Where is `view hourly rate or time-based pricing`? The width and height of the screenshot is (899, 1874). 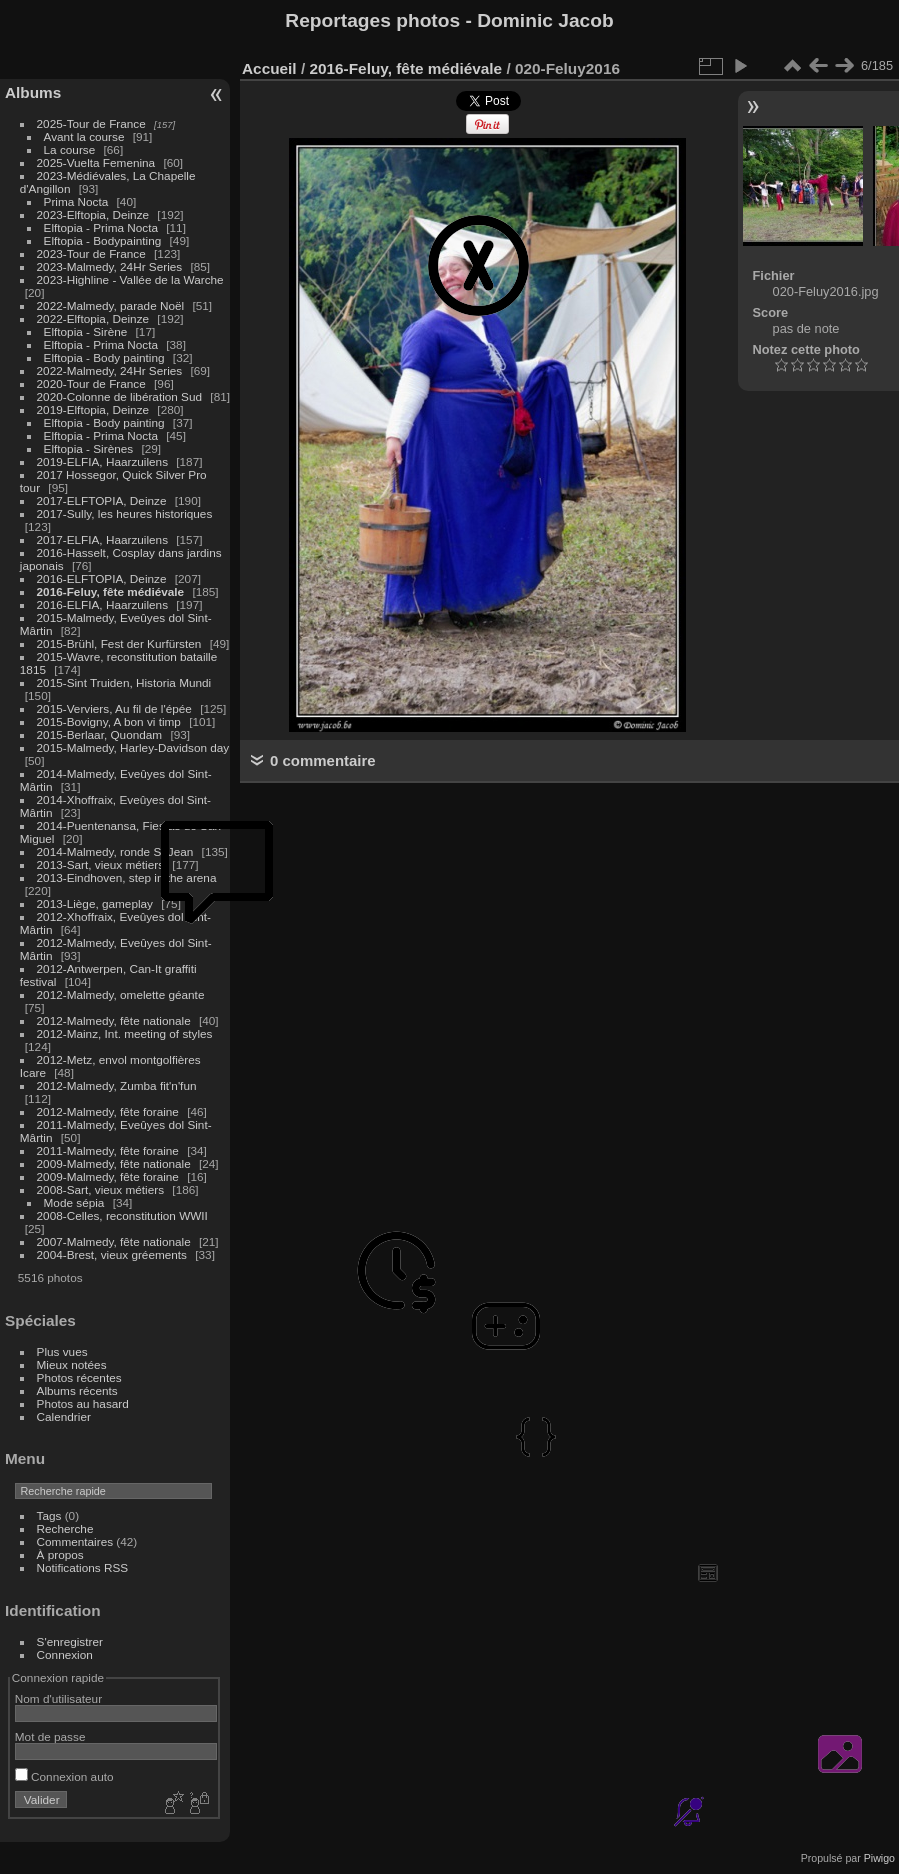
view hourly rate or time-based pricing is located at coordinates (396, 1270).